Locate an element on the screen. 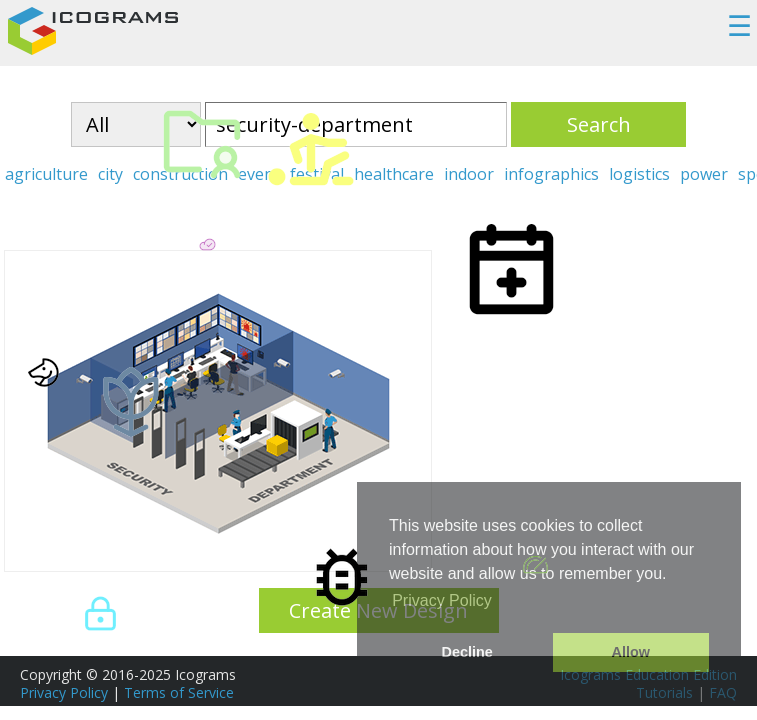  access user profile folder is located at coordinates (202, 140).